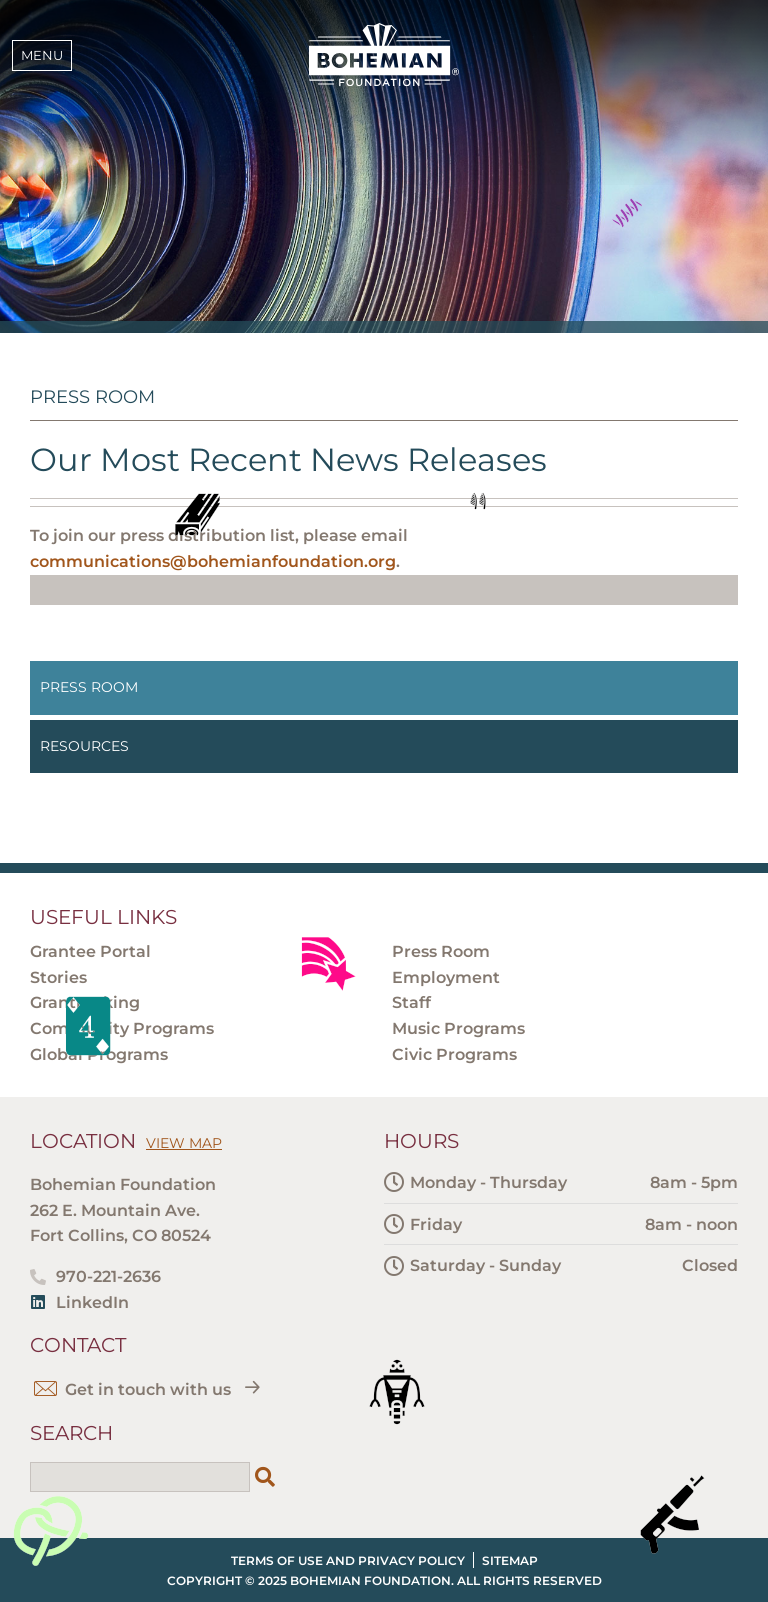 The width and height of the screenshot is (768, 1602). What do you see at coordinates (330, 965) in the screenshot?
I see `indicates a special achievement or rare reward` at bounding box center [330, 965].